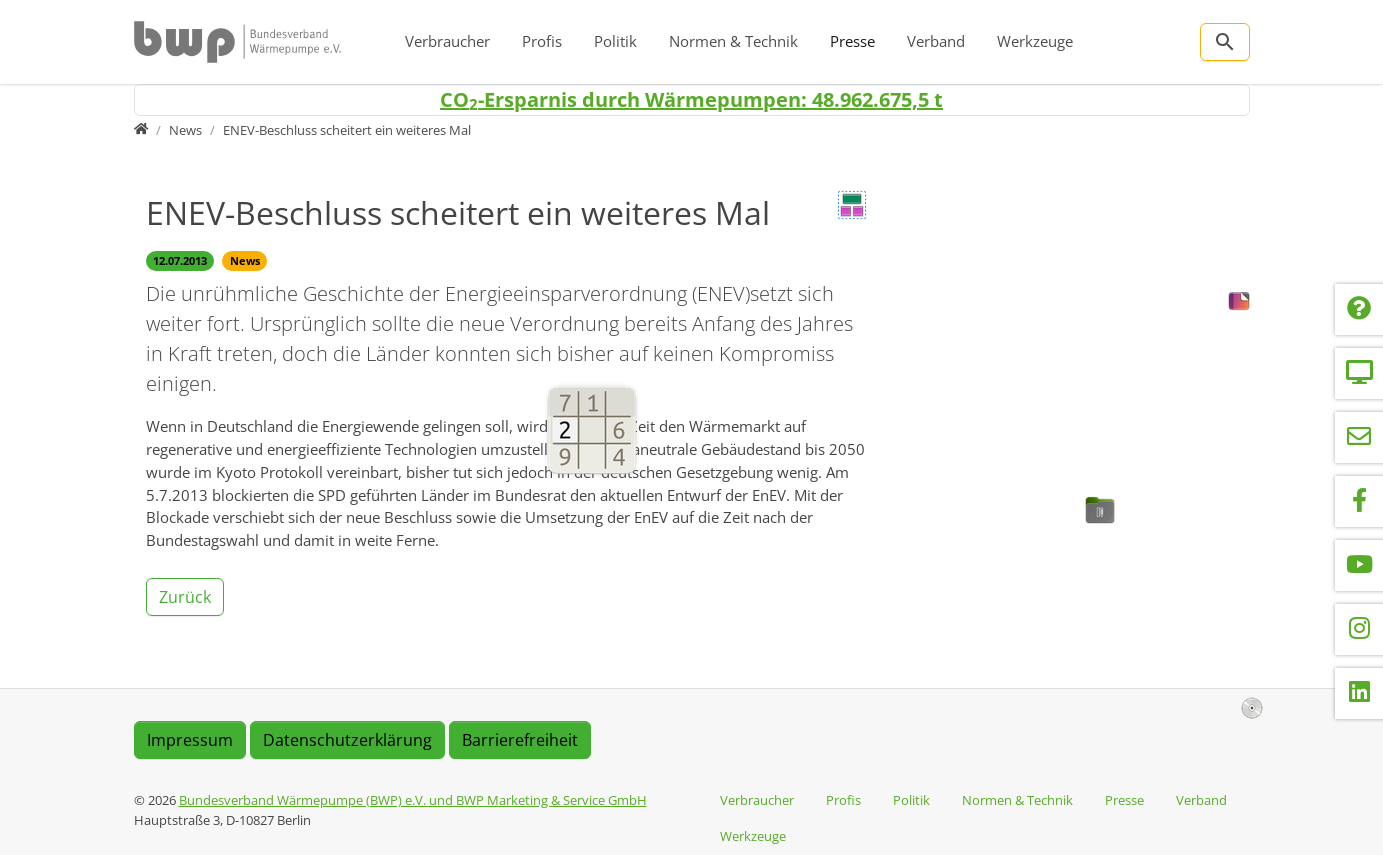 The width and height of the screenshot is (1383, 855). Describe the element at coordinates (592, 430) in the screenshot. I see `open the sudoku puzzle game` at that location.